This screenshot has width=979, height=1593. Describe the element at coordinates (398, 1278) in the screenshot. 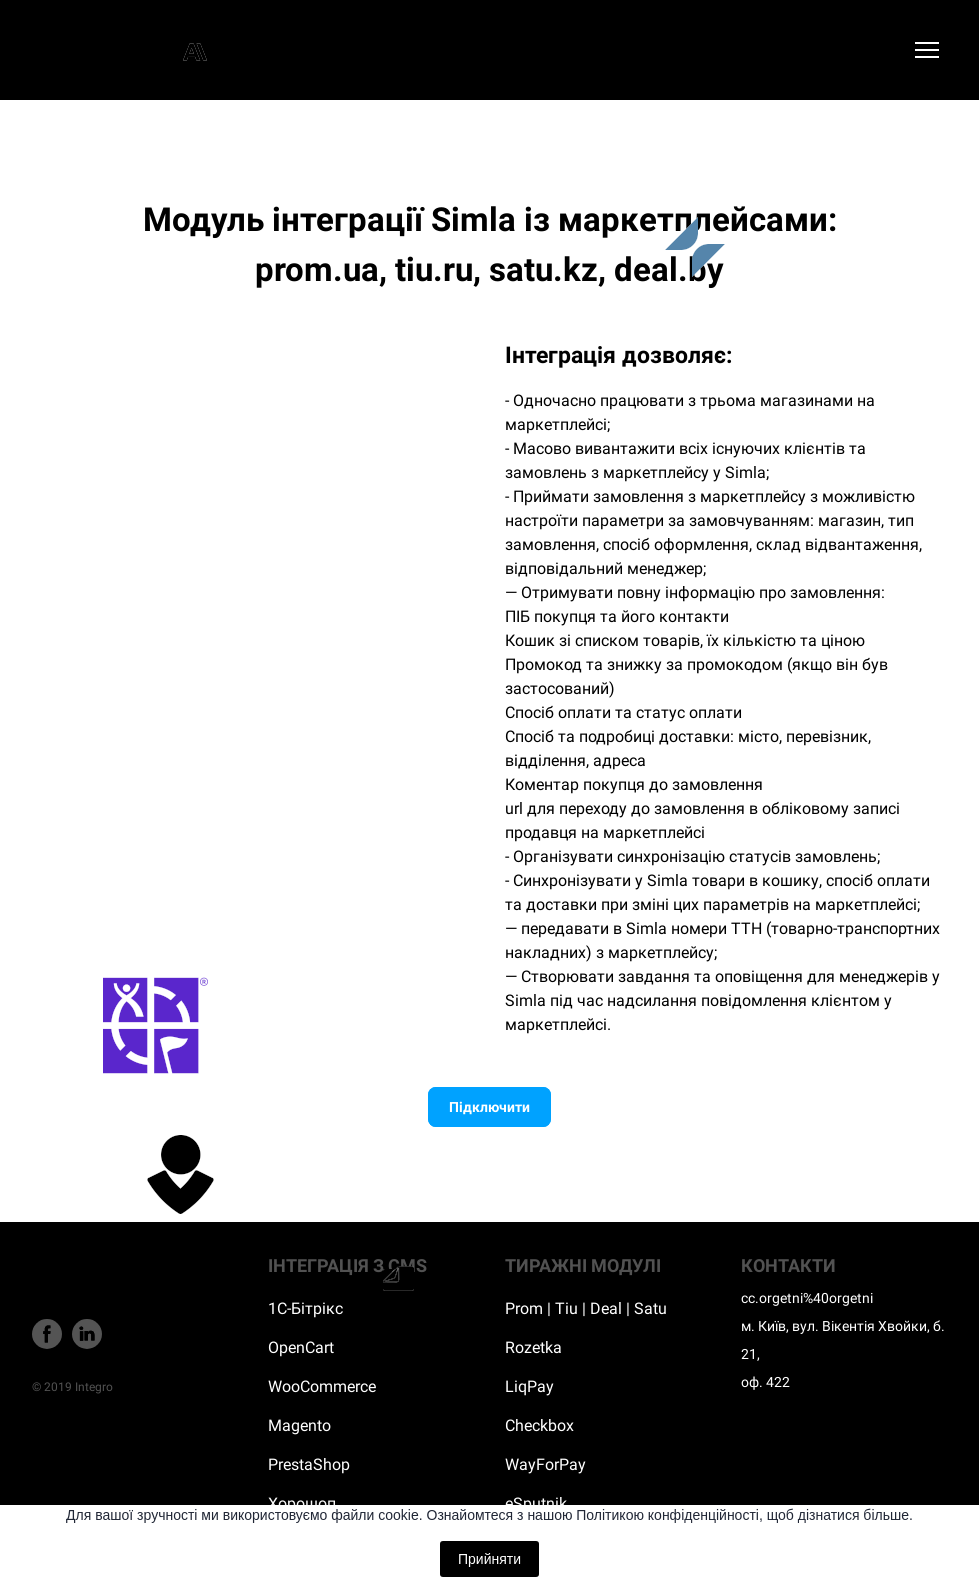

I see `open the Files app` at that location.